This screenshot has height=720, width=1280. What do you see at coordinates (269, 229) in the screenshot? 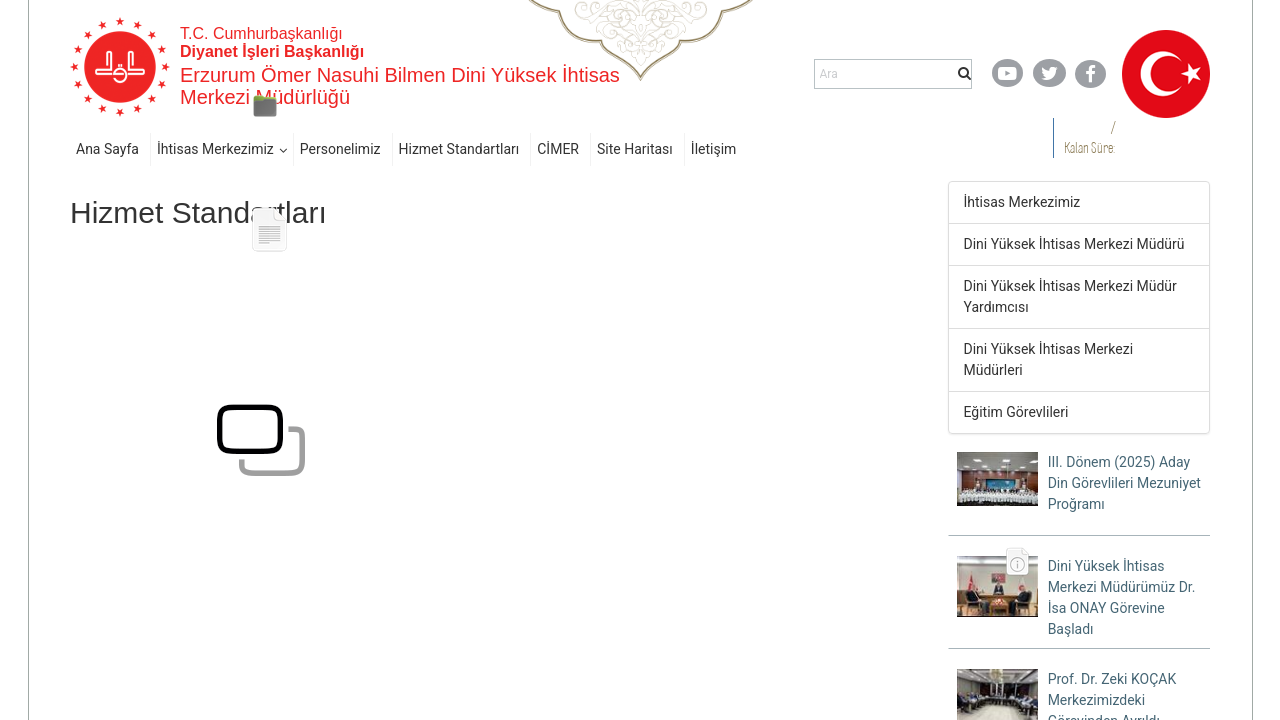
I see `a wine configuration or initialization file` at bounding box center [269, 229].